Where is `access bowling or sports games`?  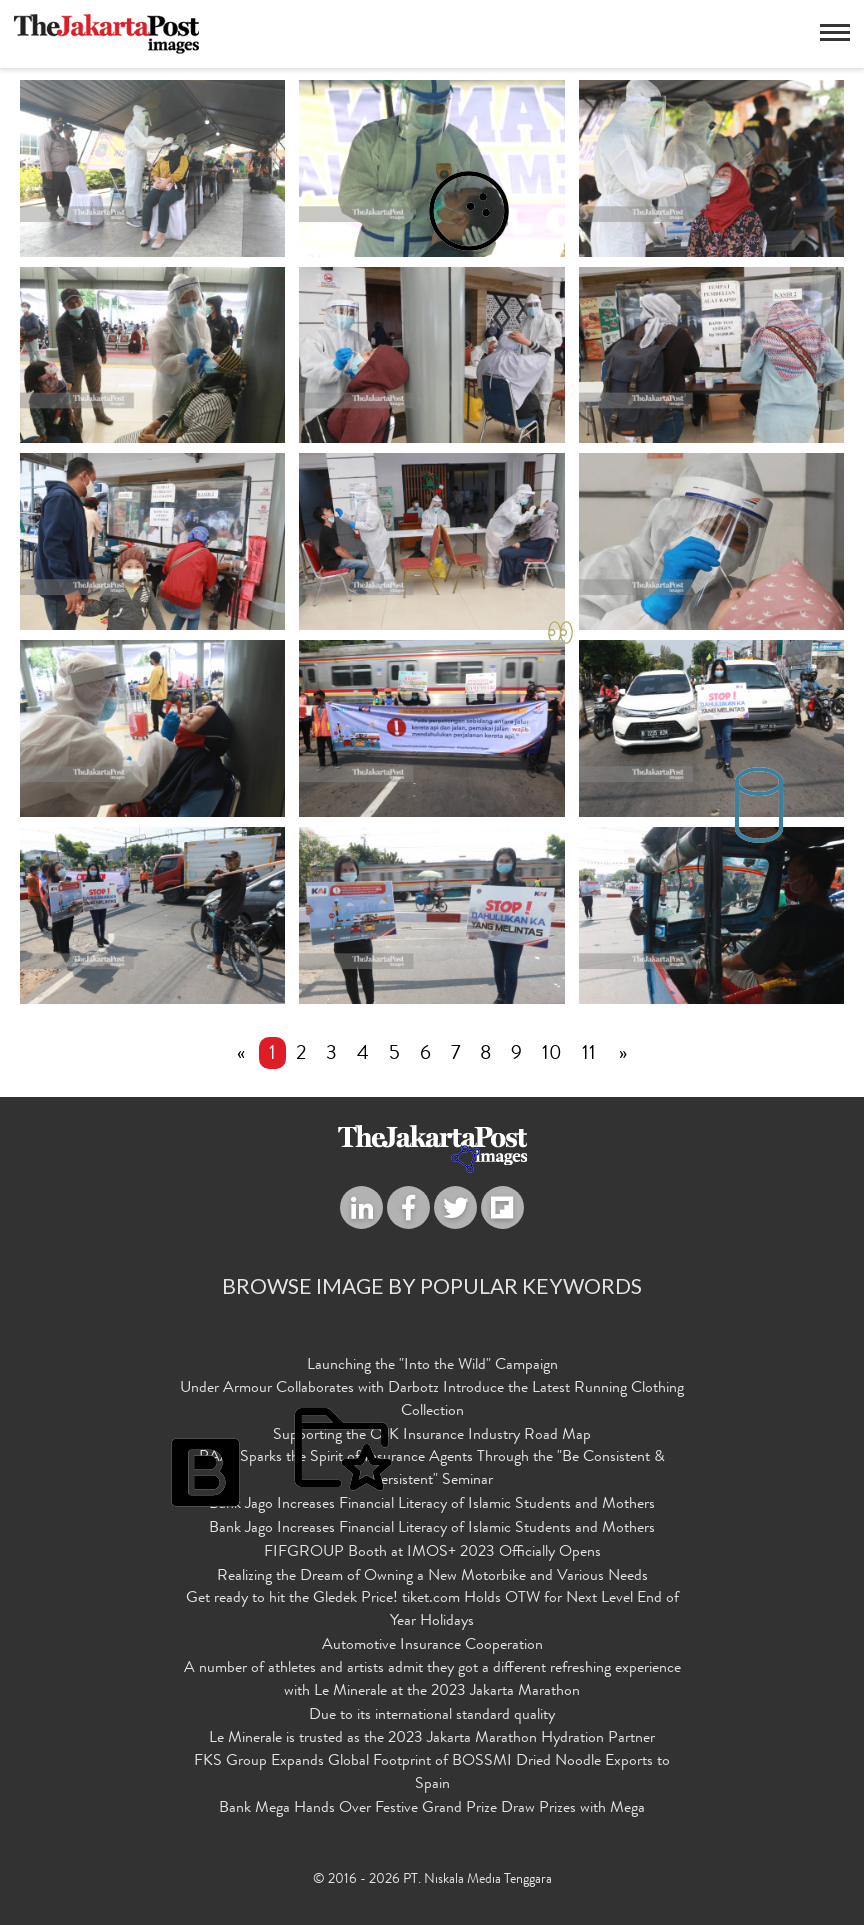 access bowling or sports games is located at coordinates (469, 211).